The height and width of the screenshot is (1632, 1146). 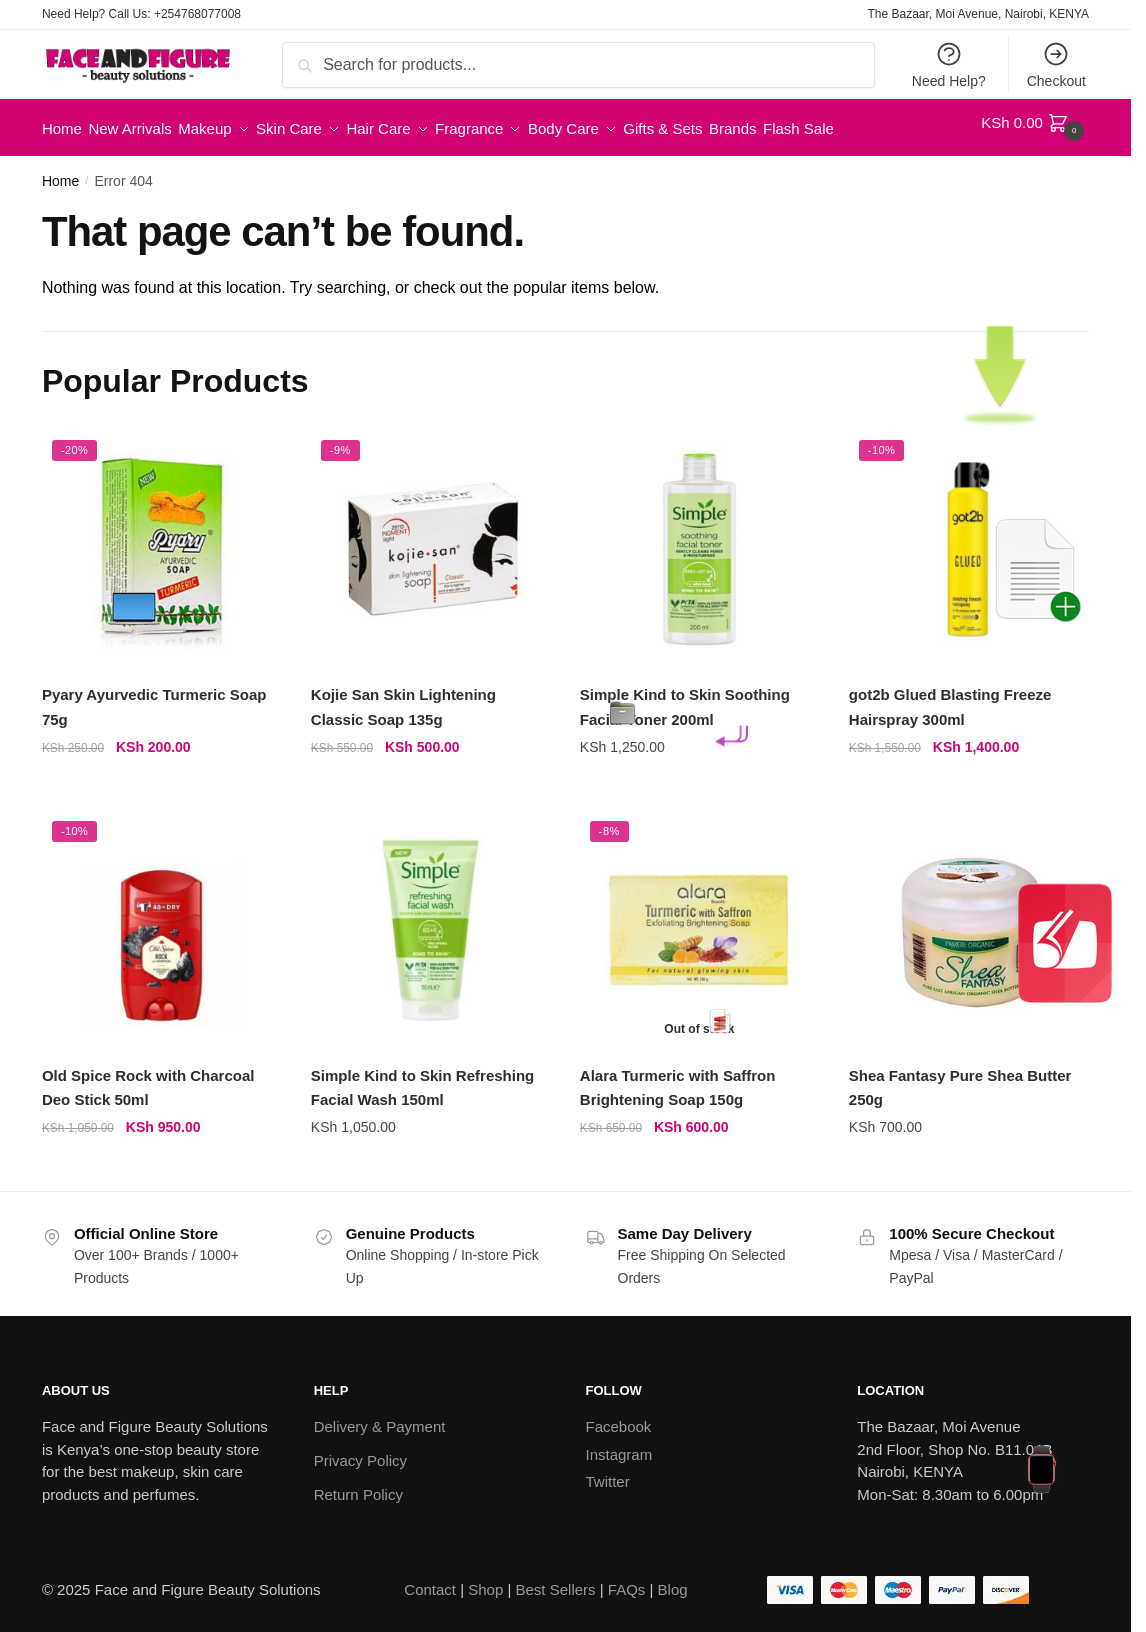 I want to click on save the current file or document, so click(x=1000, y=369).